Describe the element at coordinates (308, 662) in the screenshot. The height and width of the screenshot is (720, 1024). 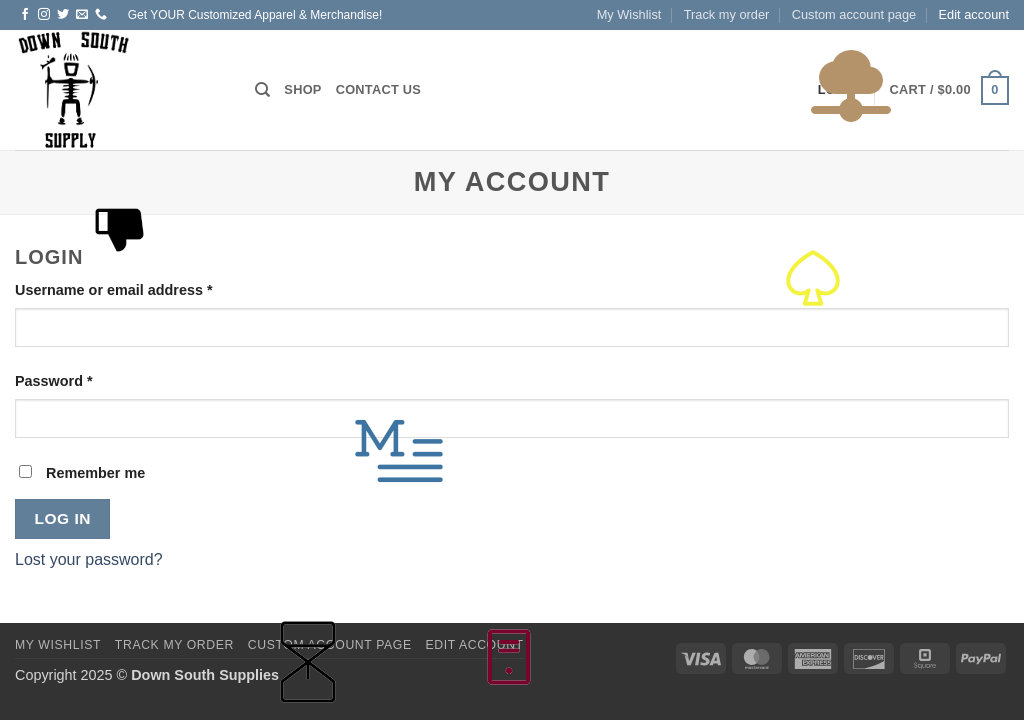
I see `indicates a process is in progress` at that location.